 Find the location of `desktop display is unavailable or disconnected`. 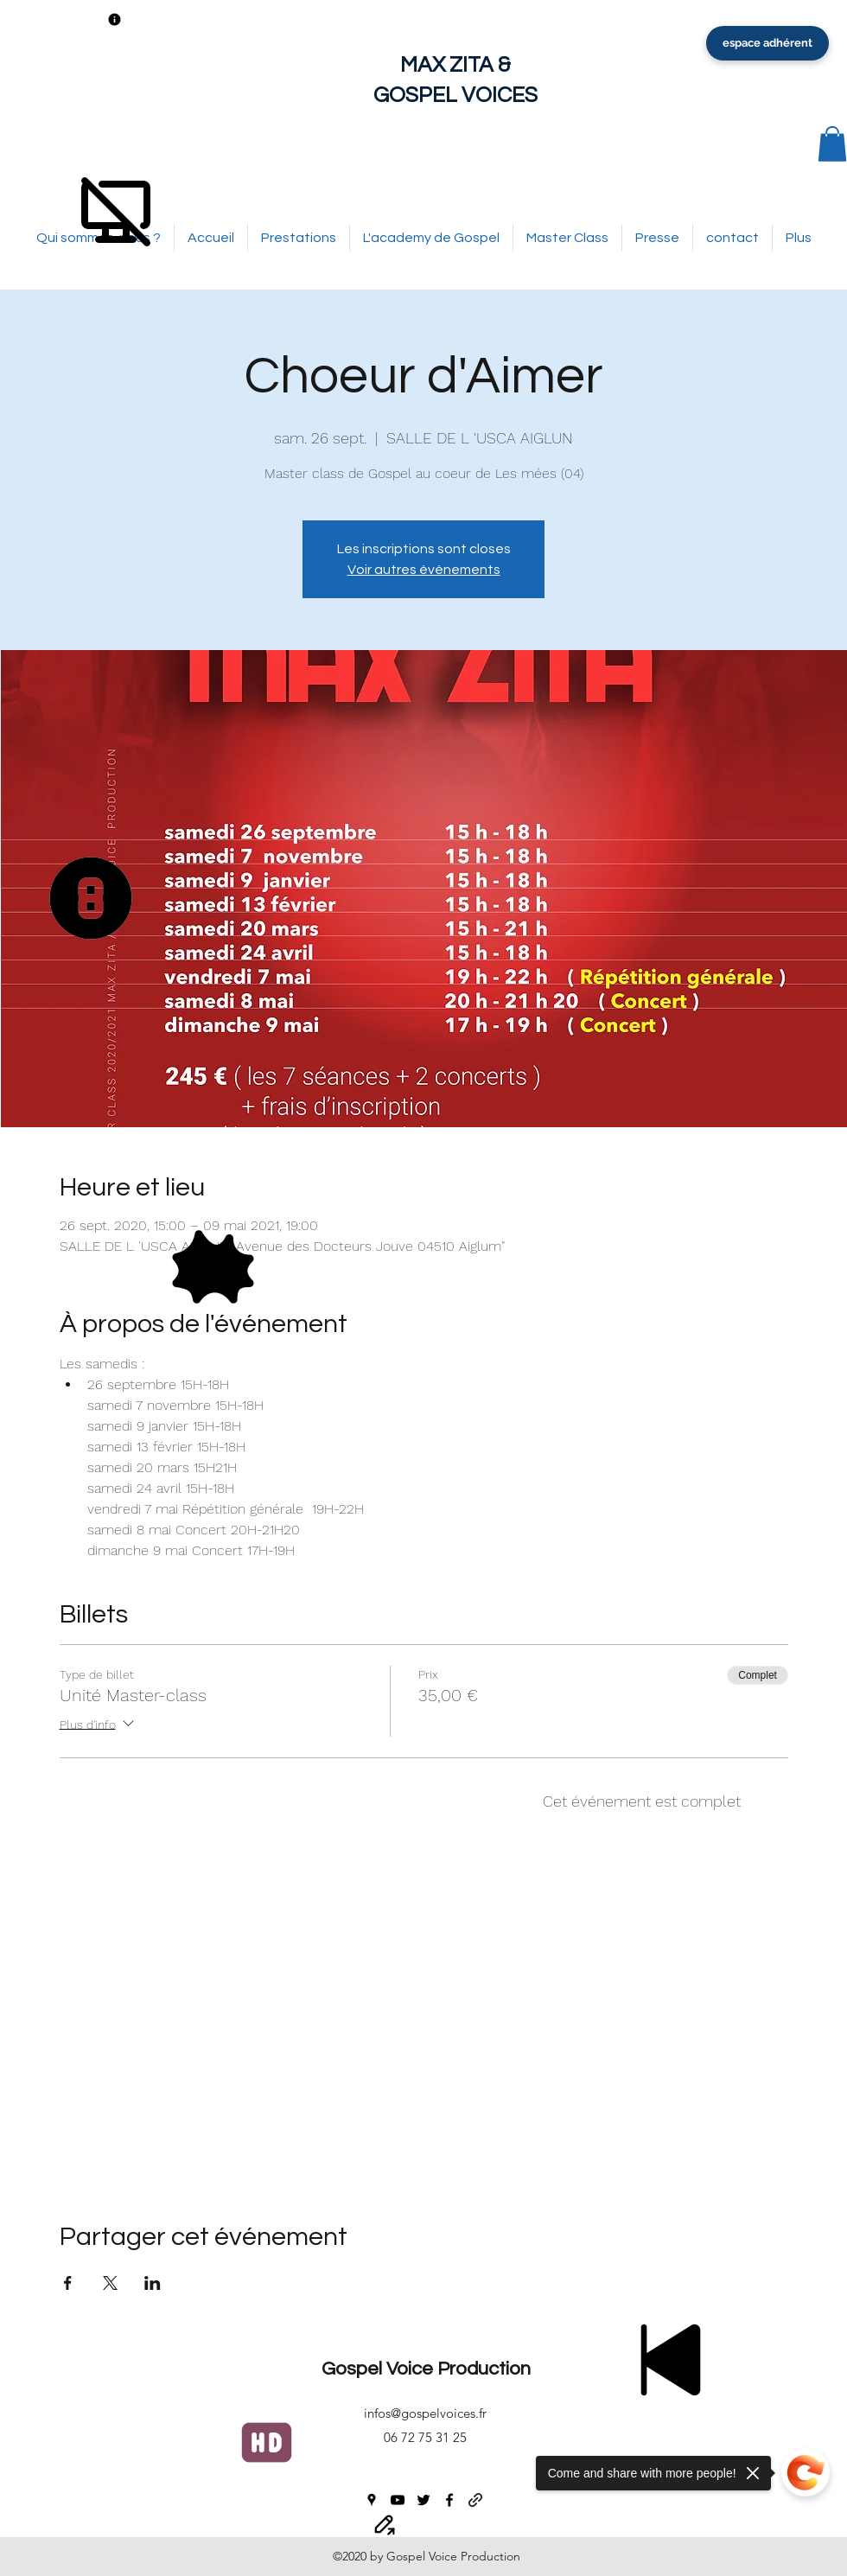

desktop display is unavailable or disconnected is located at coordinates (116, 212).